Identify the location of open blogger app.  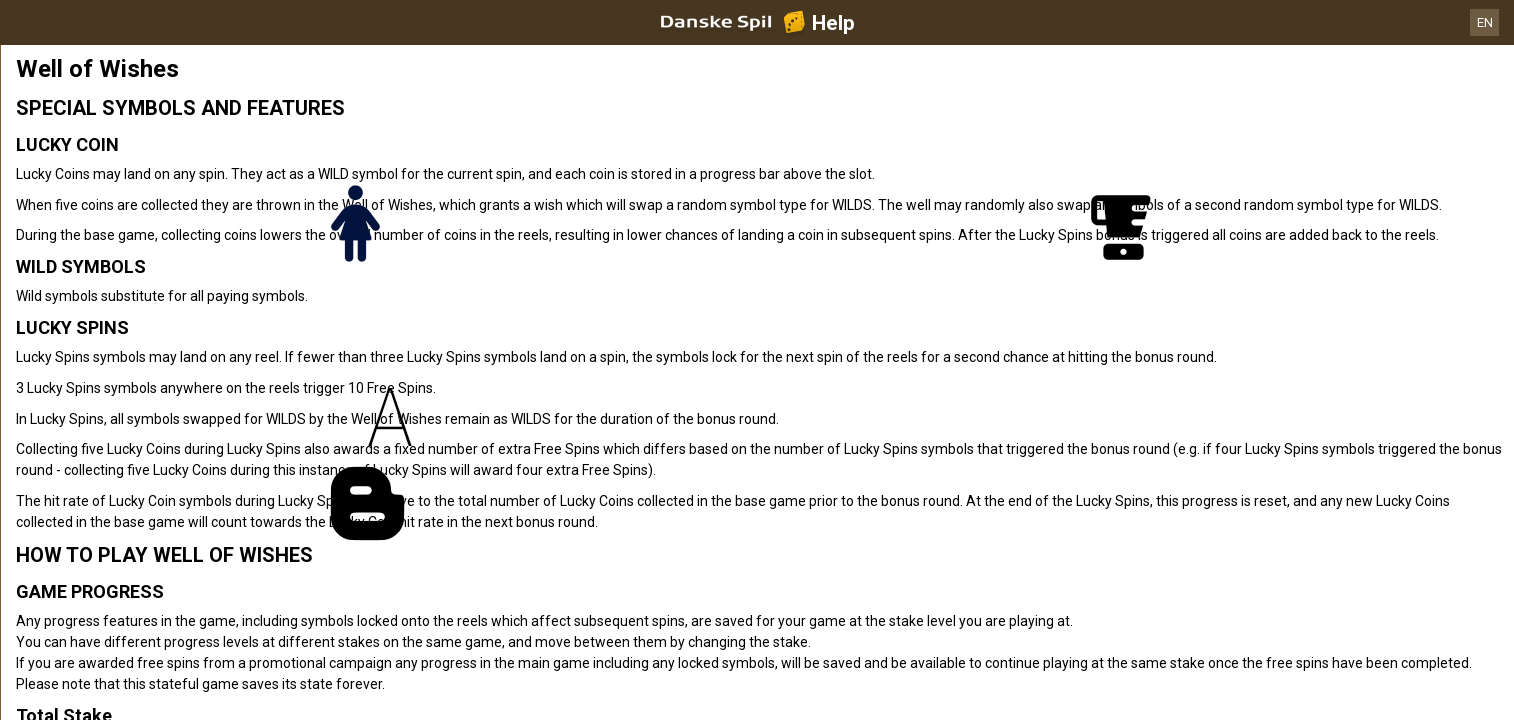
(367, 503).